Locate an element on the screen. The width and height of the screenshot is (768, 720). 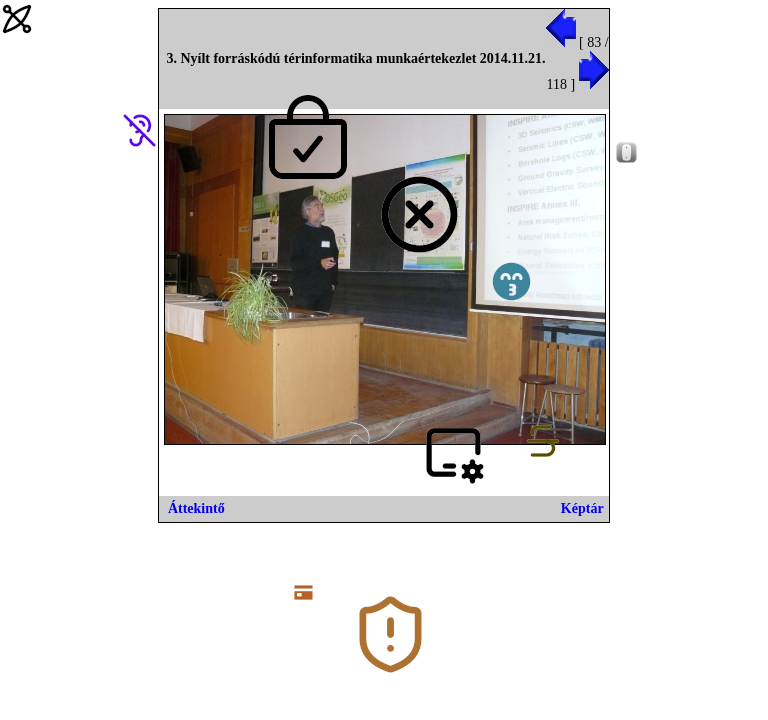
security warning or alert detected is located at coordinates (390, 634).